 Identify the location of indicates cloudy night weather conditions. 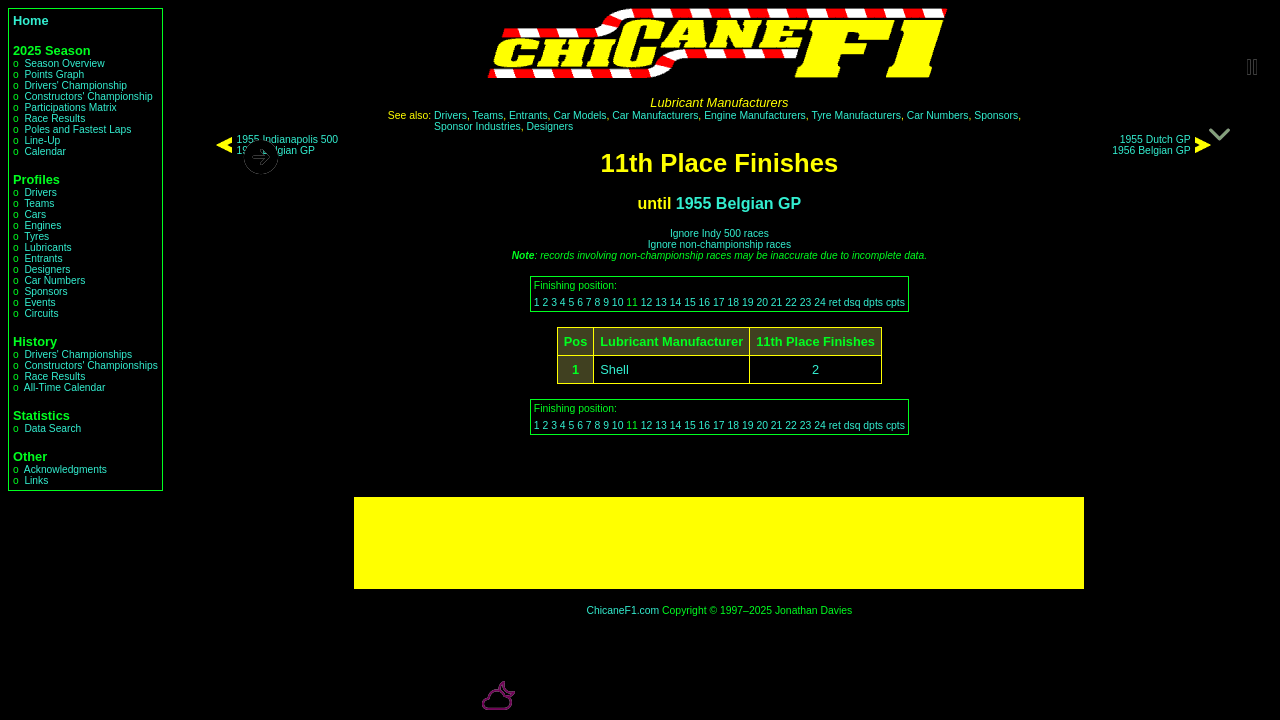
(498, 695).